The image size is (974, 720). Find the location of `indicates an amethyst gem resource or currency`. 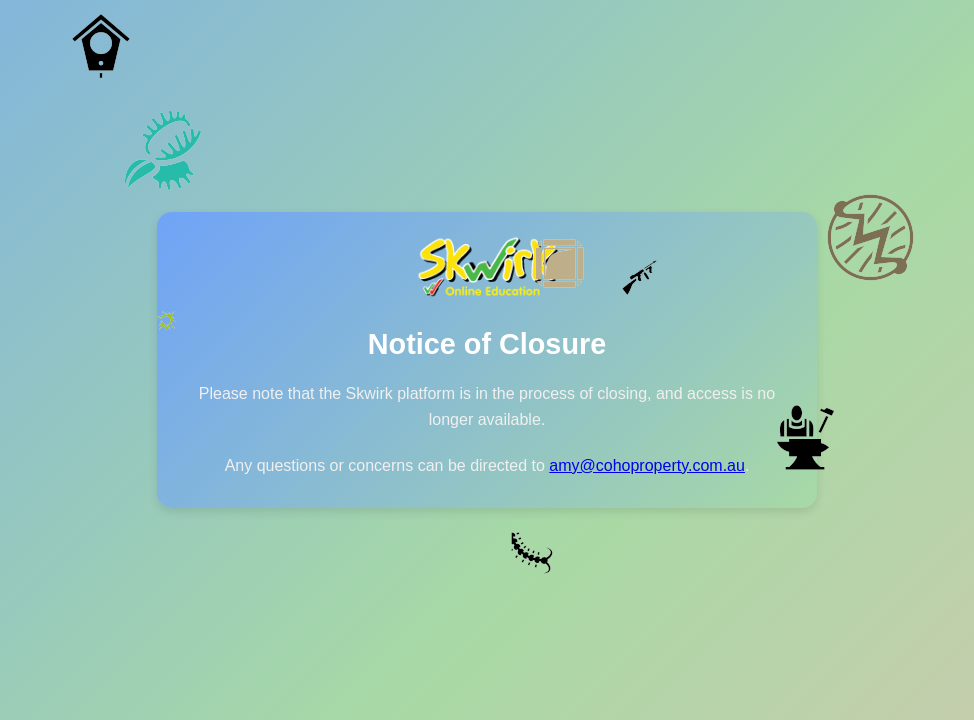

indicates an amethyst gem resource or currency is located at coordinates (559, 263).